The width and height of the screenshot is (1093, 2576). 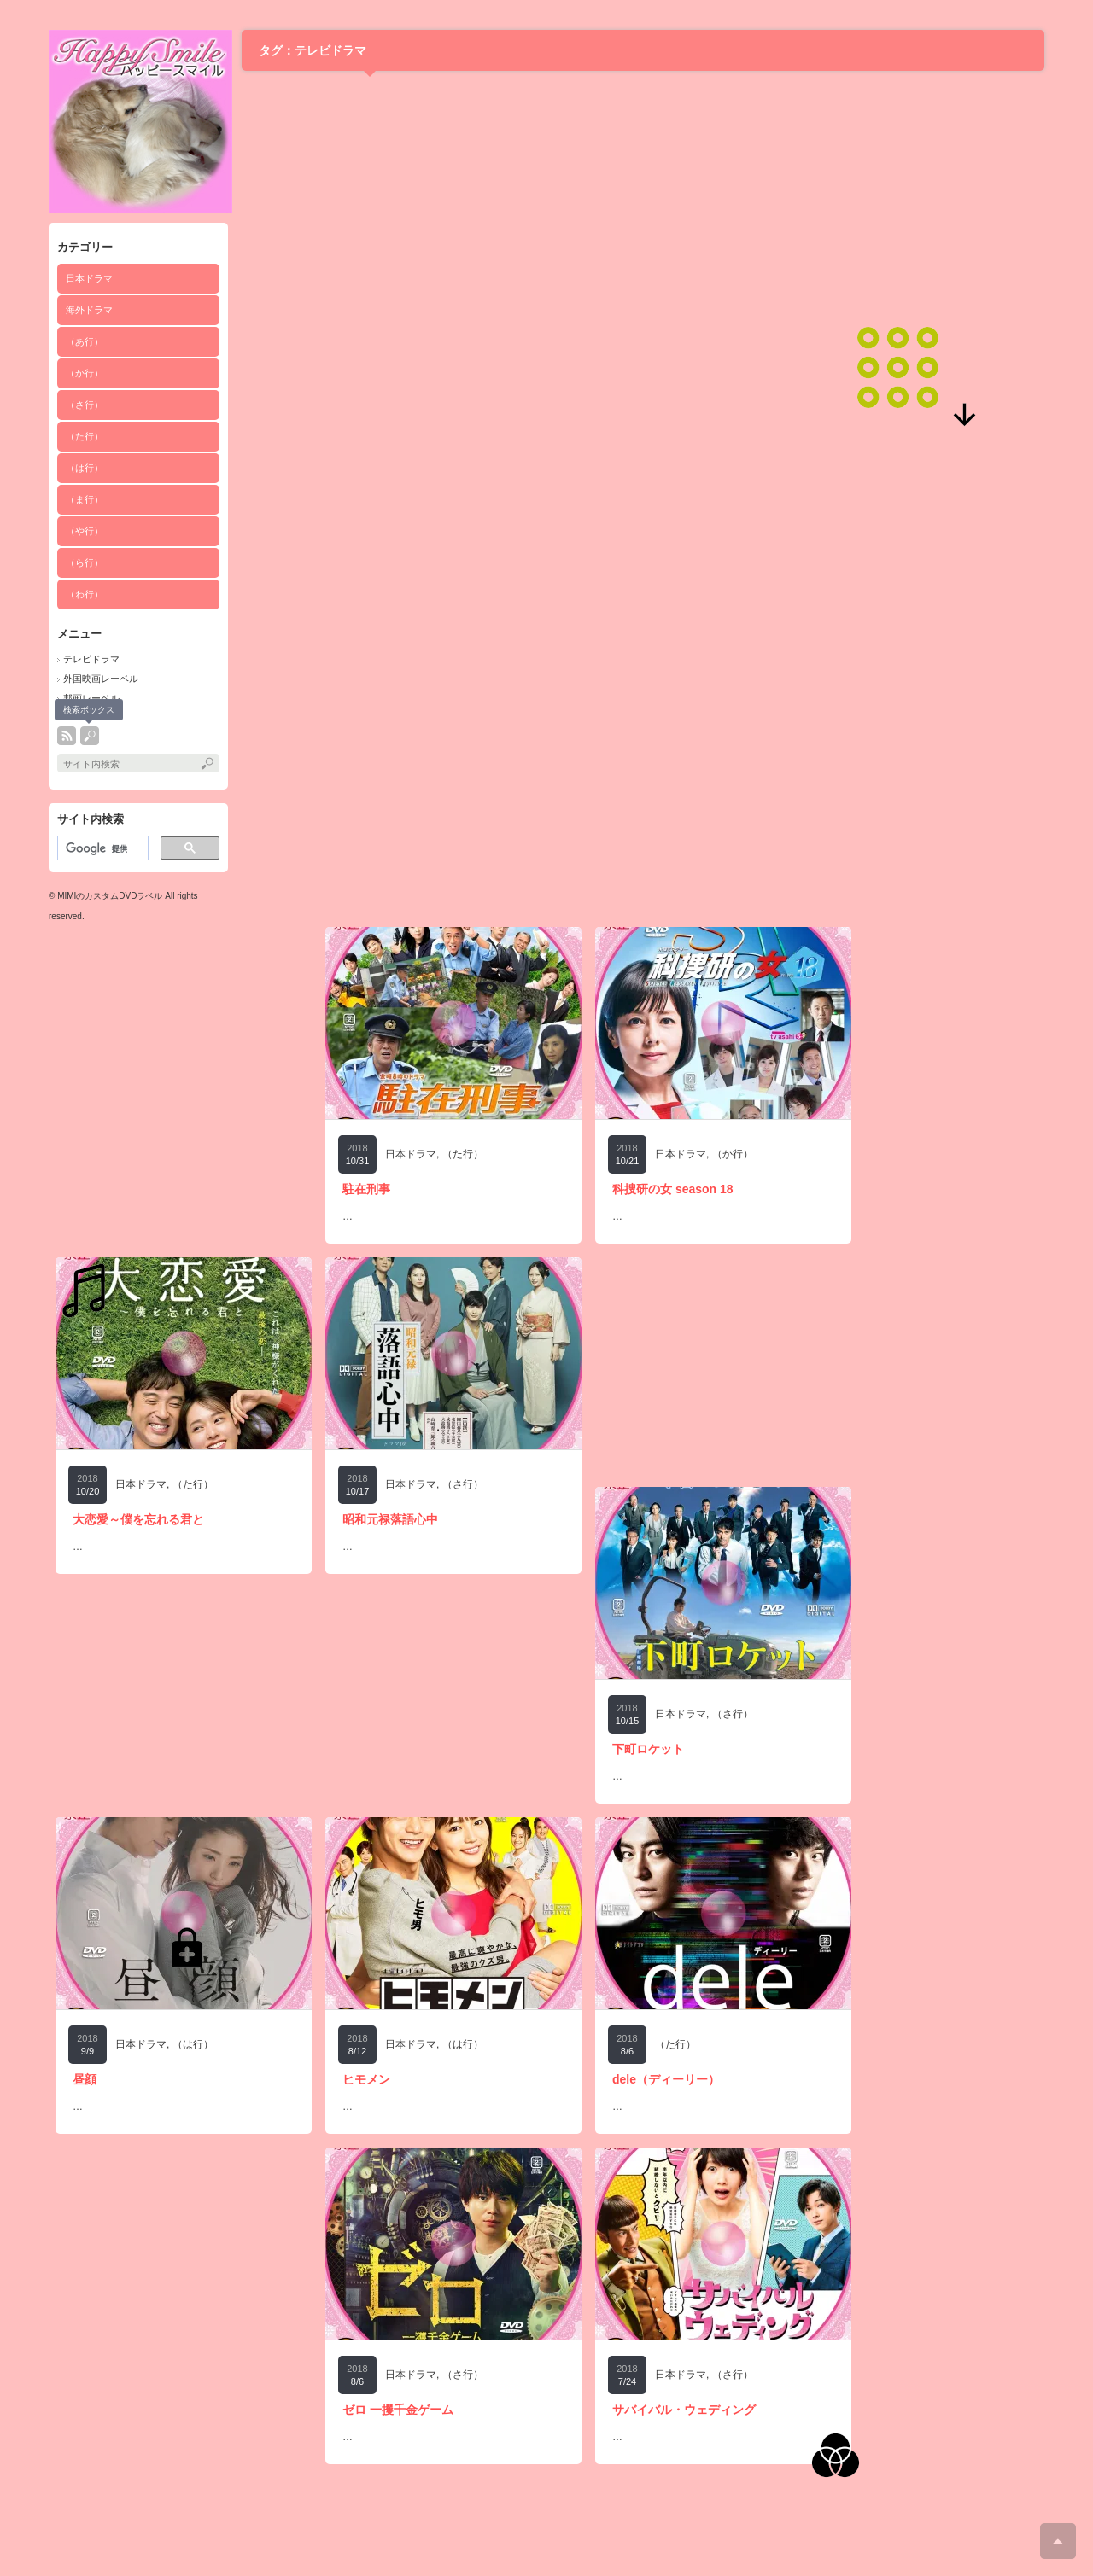 What do you see at coordinates (84, 1291) in the screenshot?
I see `open music library or player` at bounding box center [84, 1291].